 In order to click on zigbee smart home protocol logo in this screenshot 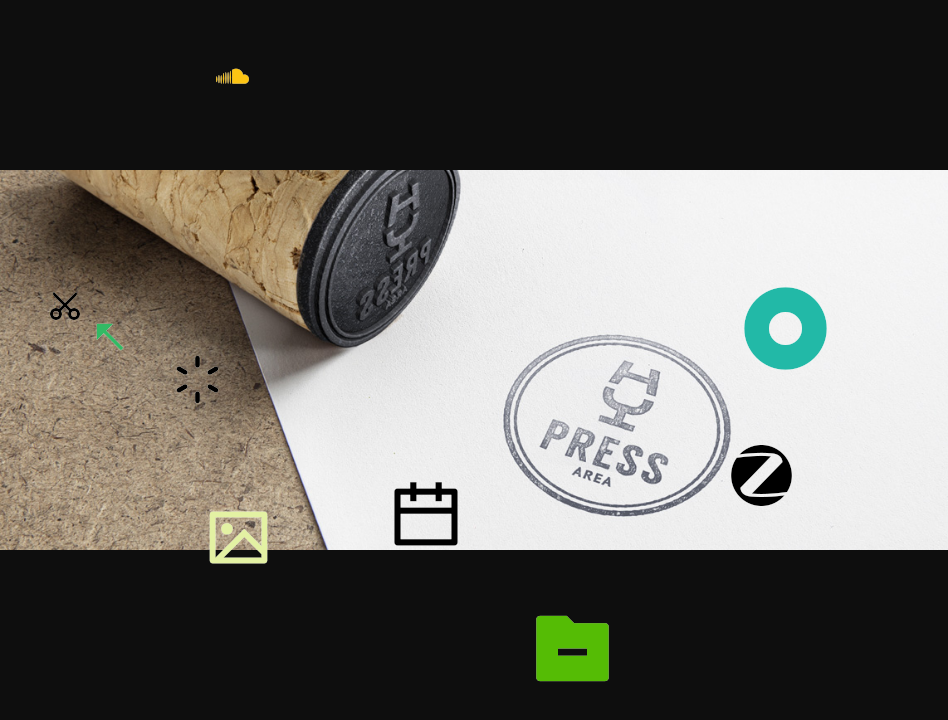, I will do `click(761, 475)`.